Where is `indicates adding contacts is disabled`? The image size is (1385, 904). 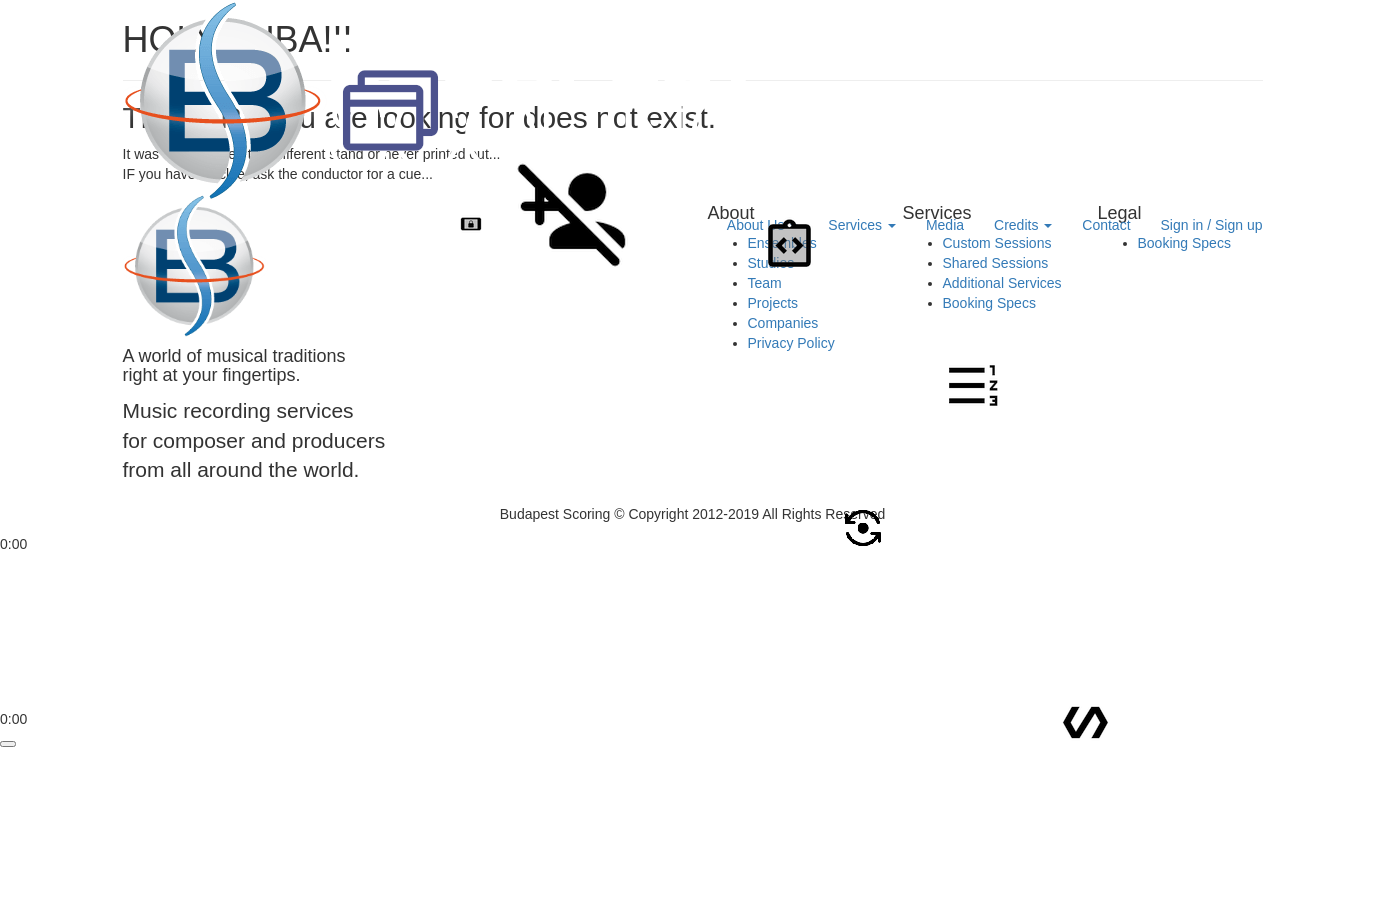 indicates adding contacts is disabled is located at coordinates (573, 211).